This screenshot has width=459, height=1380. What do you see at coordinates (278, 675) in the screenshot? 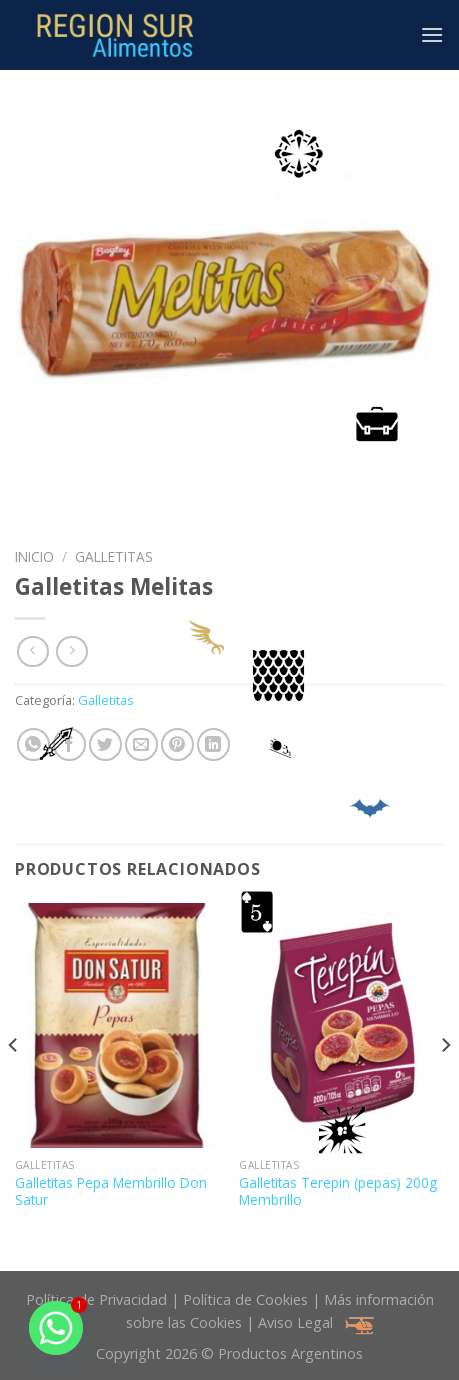
I see `indicates fish or aquatic creature in a game inventory` at bounding box center [278, 675].